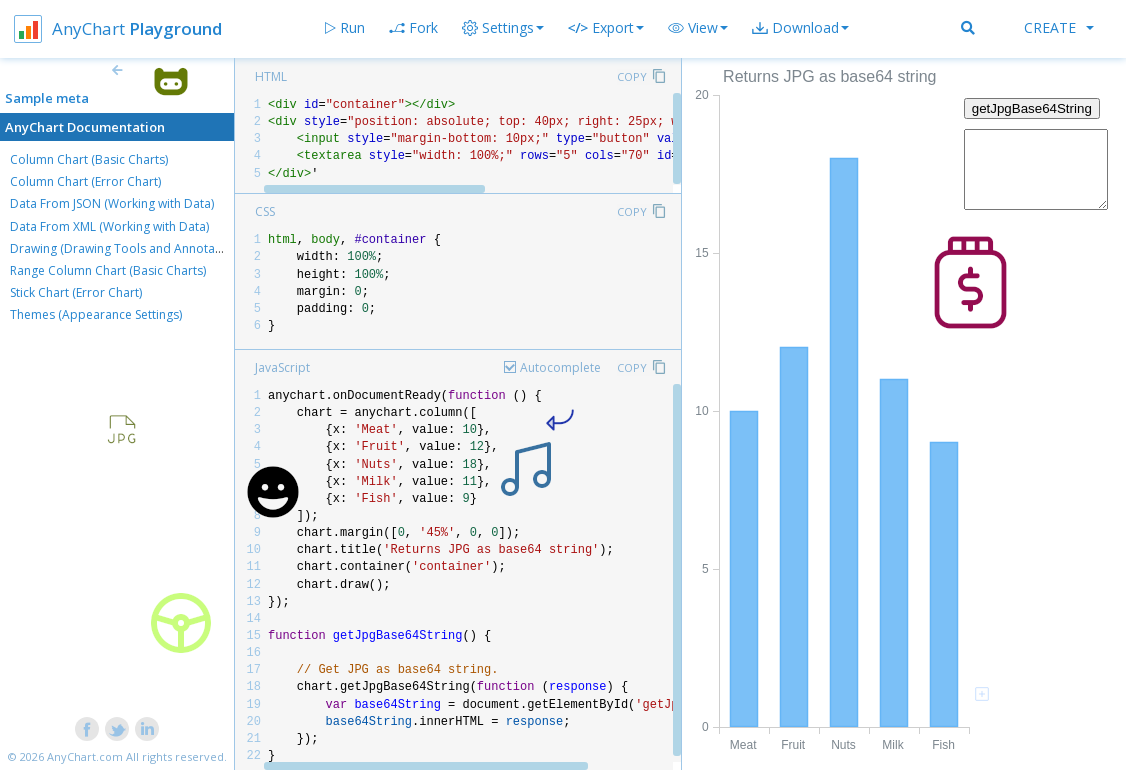 Image resolution: width=1126 pixels, height=770 pixels. Describe the element at coordinates (560, 420) in the screenshot. I see `reply to a message or comment` at that location.